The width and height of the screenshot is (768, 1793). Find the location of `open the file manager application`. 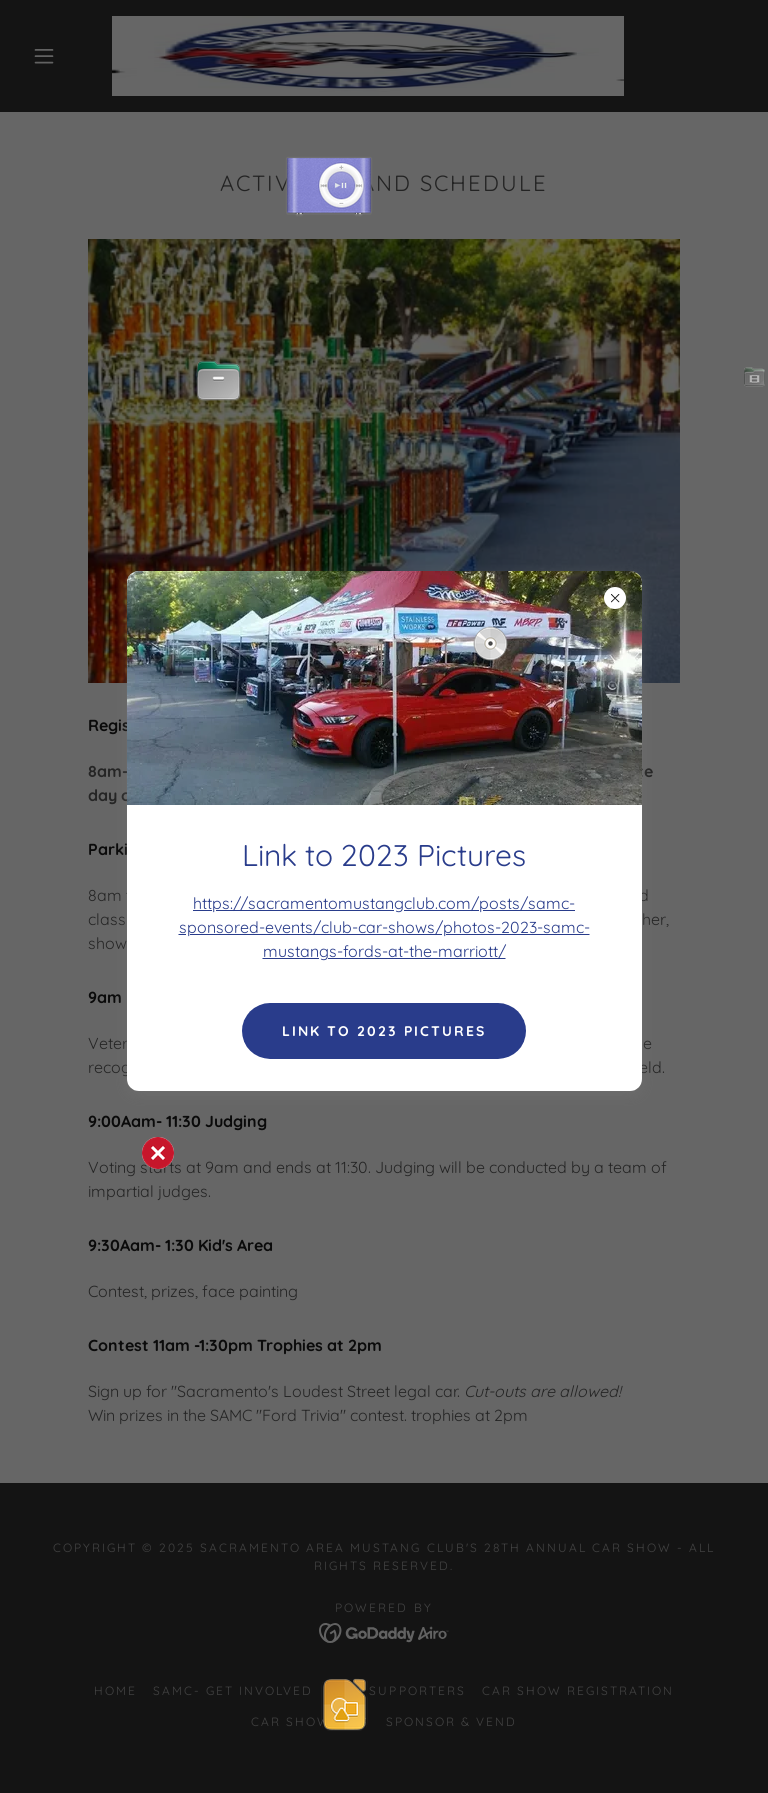

open the file manager application is located at coordinates (218, 380).